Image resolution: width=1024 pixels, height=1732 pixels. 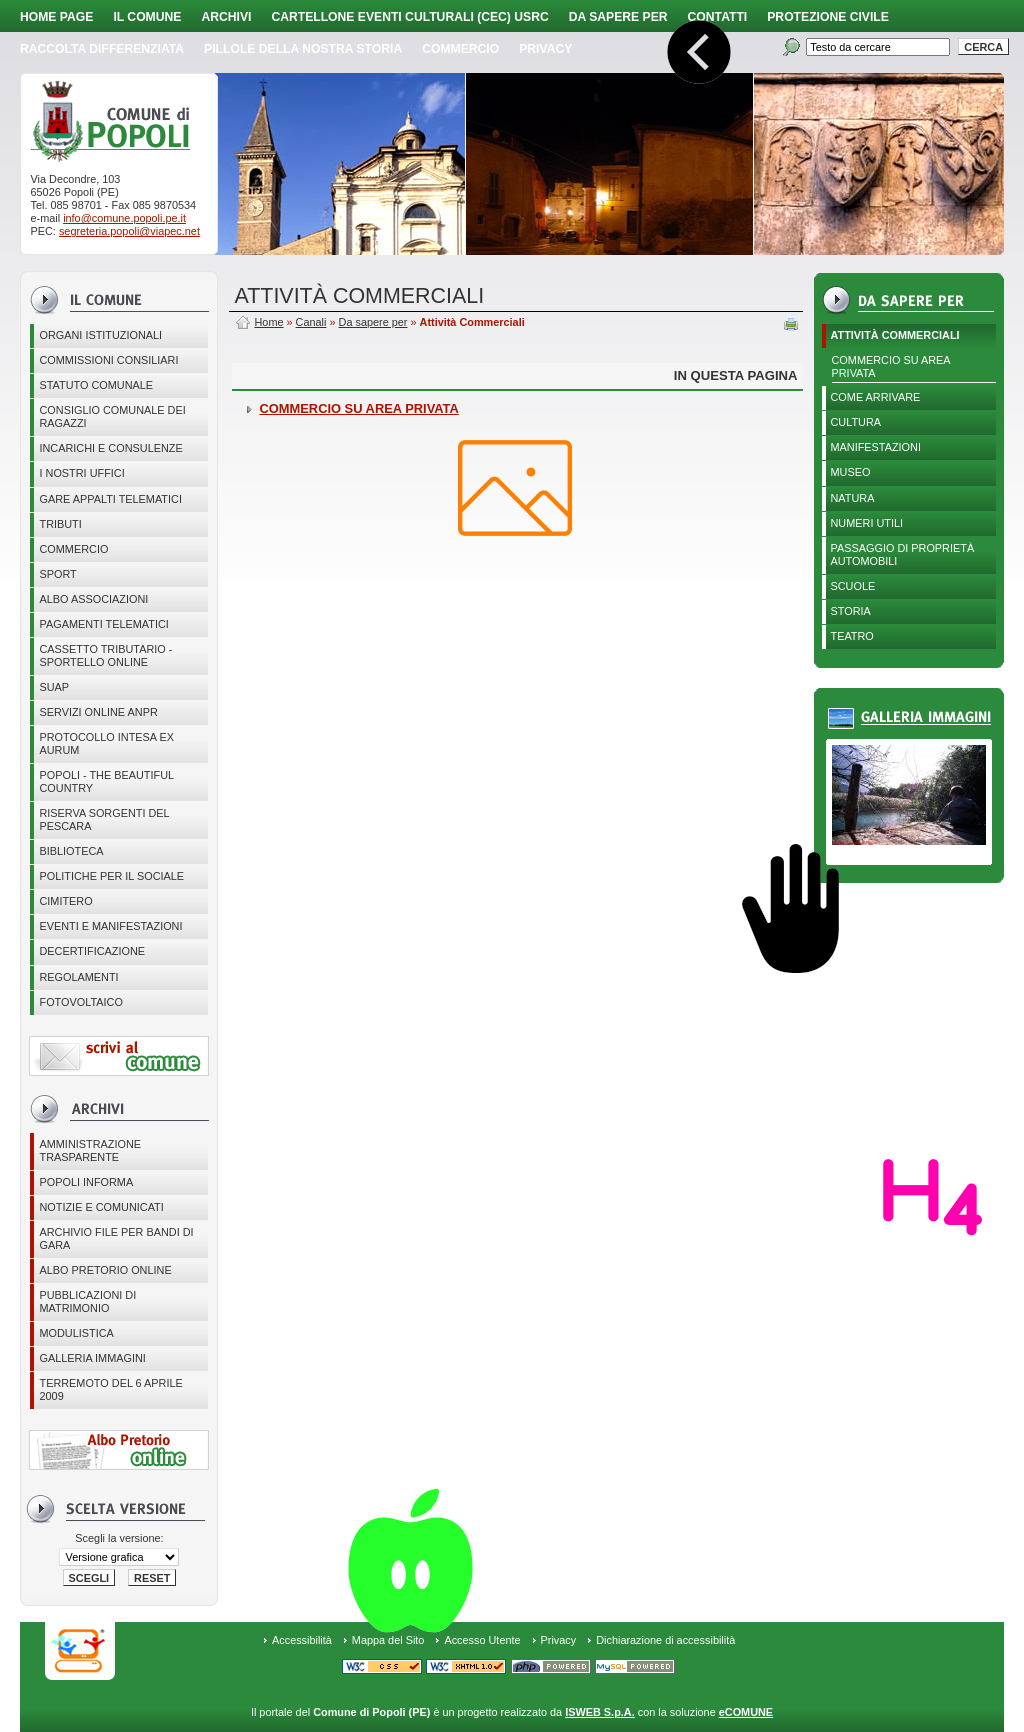 I want to click on go back to the previous screen, so click(x=699, y=52).